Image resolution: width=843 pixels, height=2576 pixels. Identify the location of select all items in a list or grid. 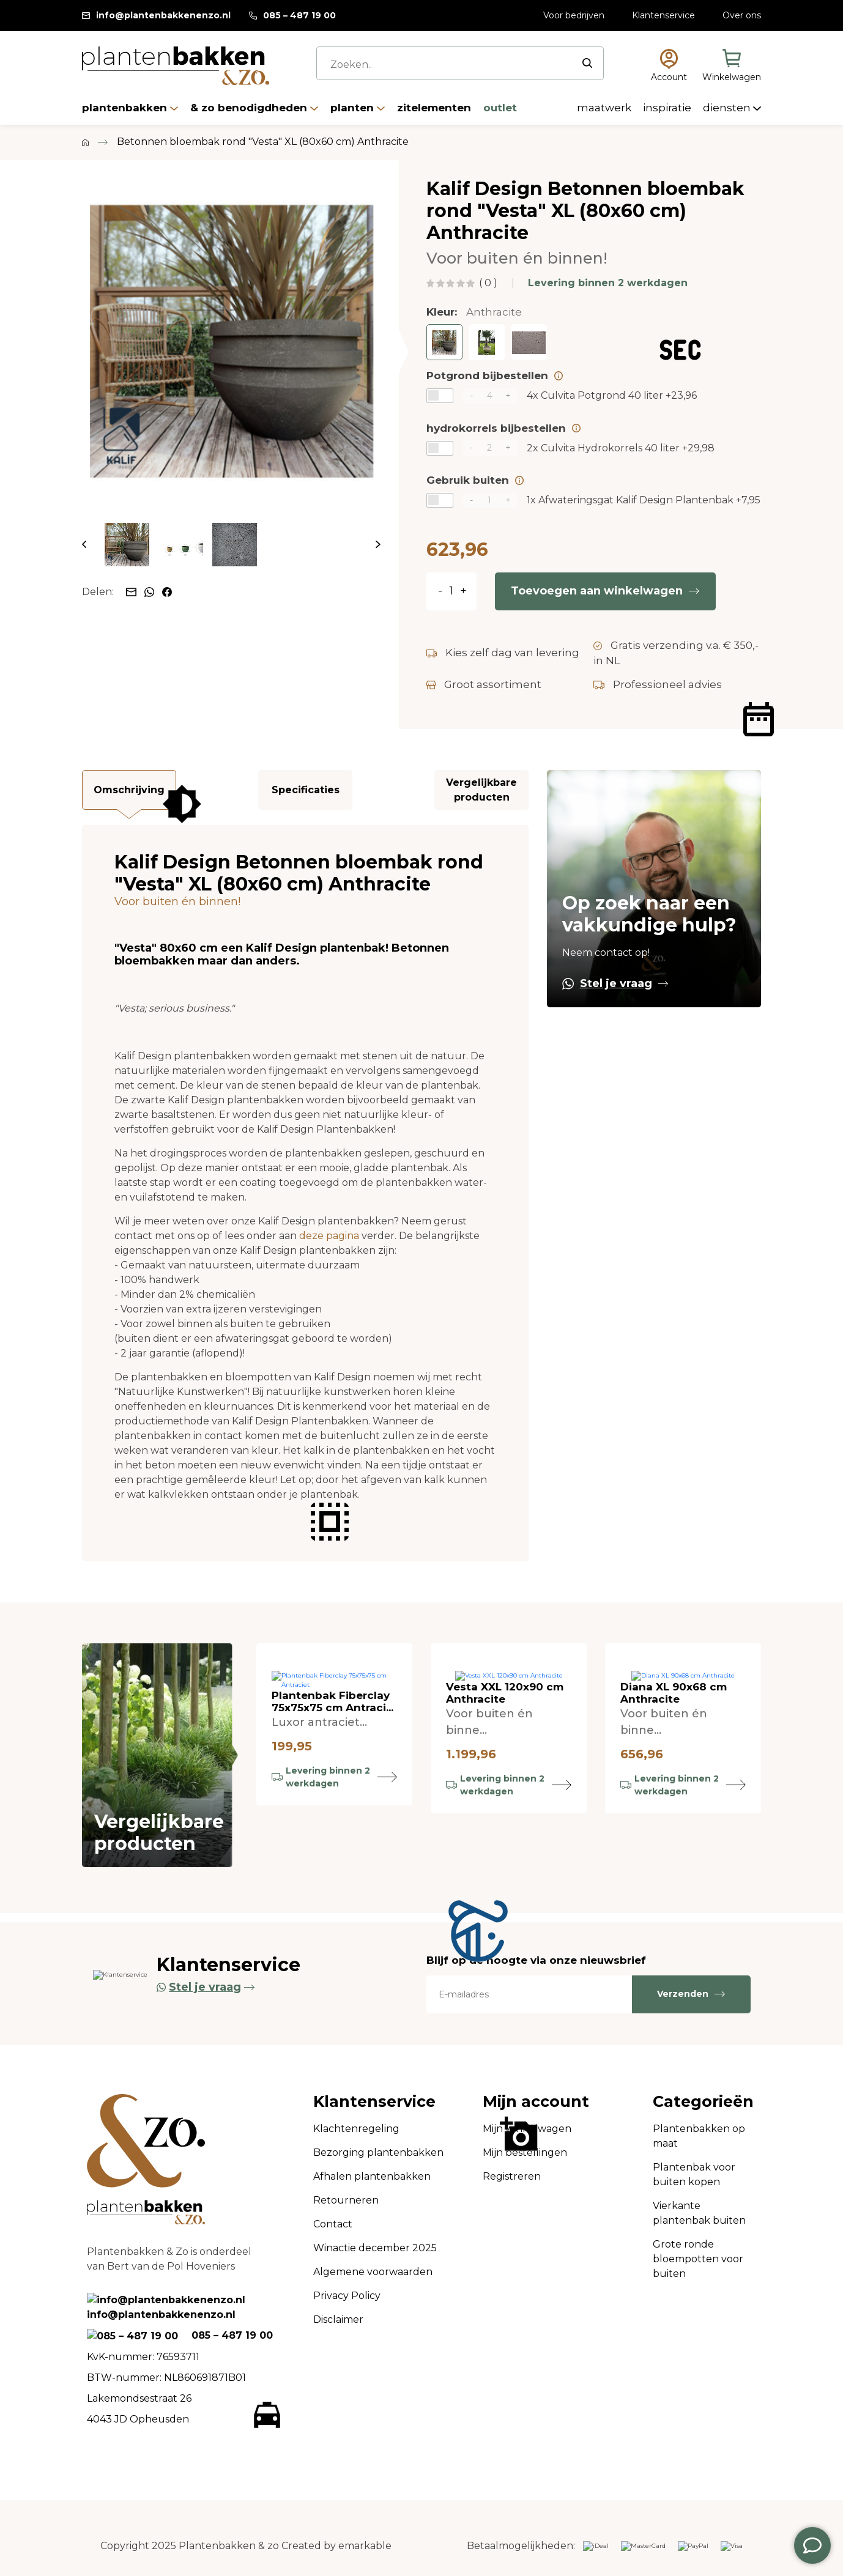
(330, 1522).